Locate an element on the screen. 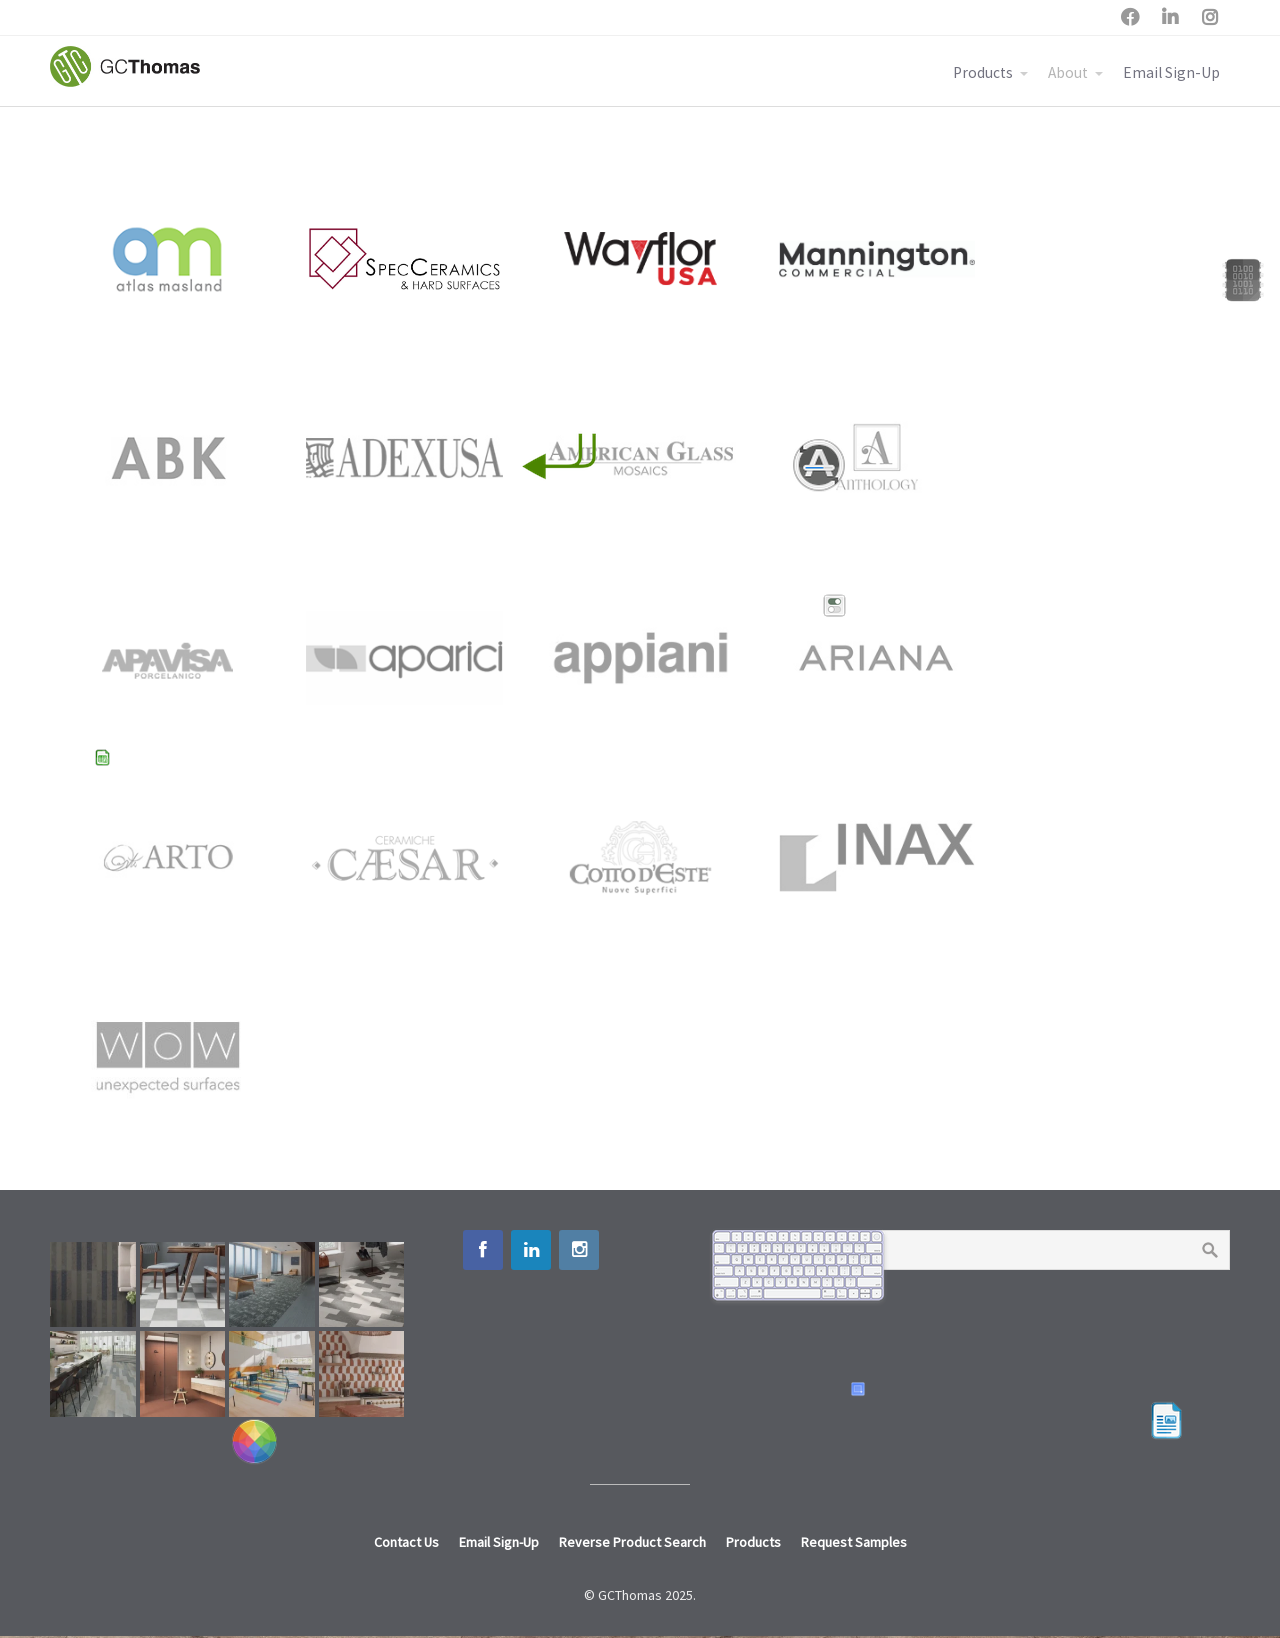 The width and height of the screenshot is (1280, 1638). connect a wireless bluetooth keyboard is located at coordinates (798, 1265).